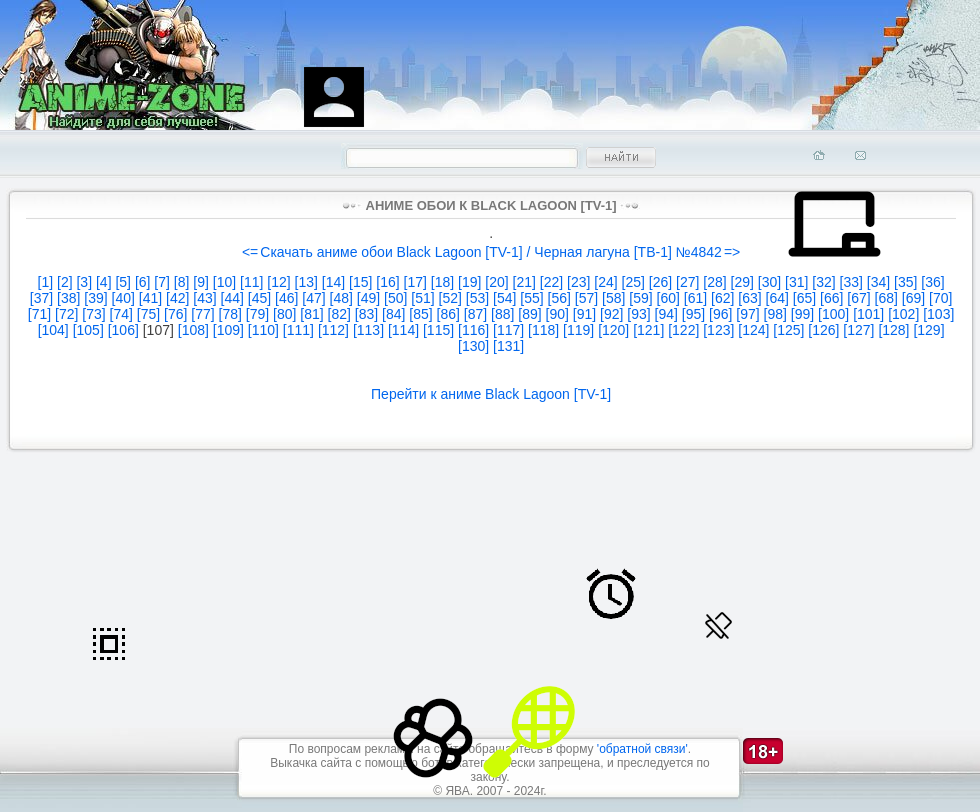 Image resolution: width=980 pixels, height=812 pixels. I want to click on set or manage alarms, so click(611, 594).